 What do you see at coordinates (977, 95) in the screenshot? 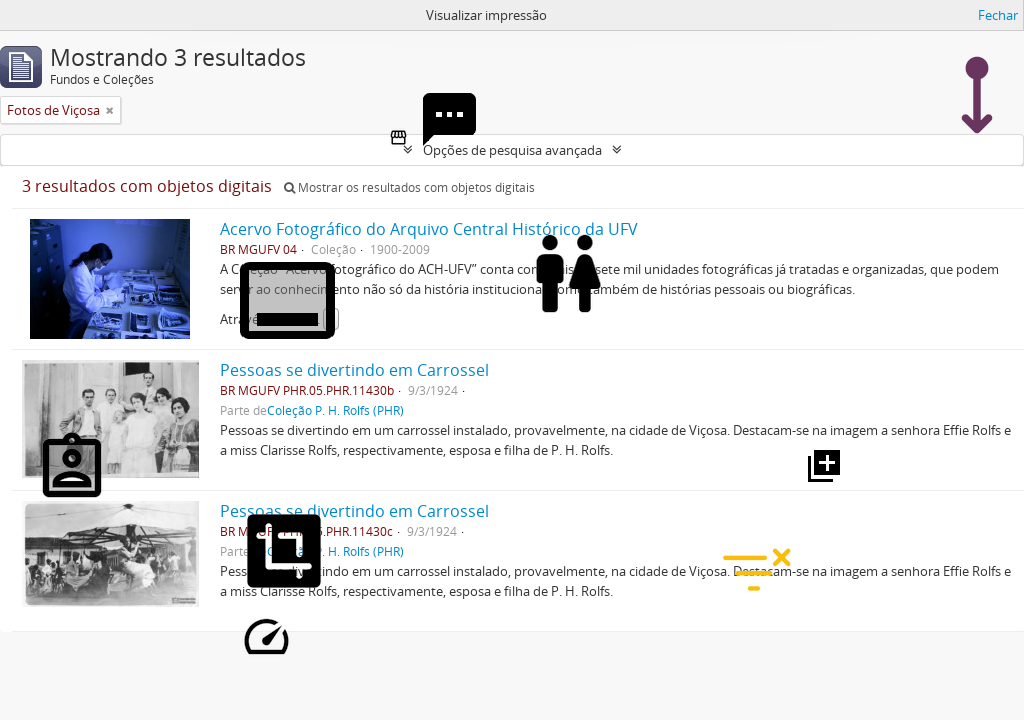
I see `scroll down or view more content` at bounding box center [977, 95].